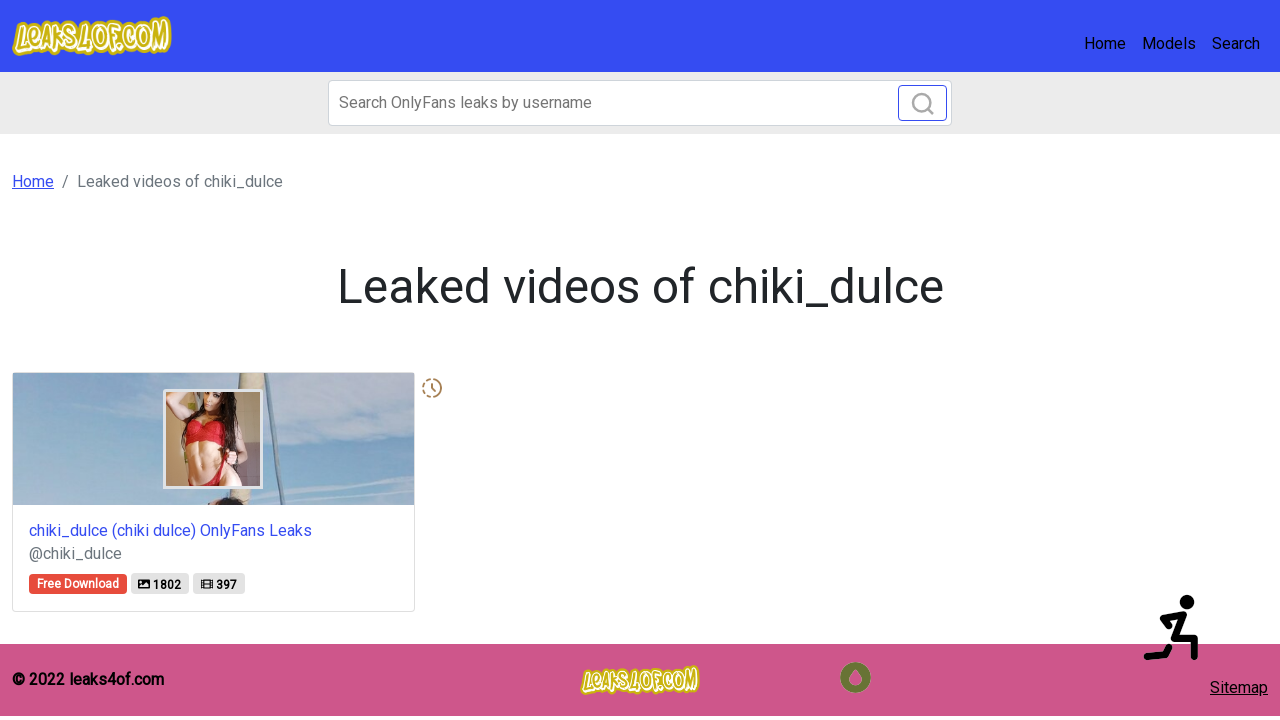  I want to click on adjust color or ink settings, so click(855, 677).